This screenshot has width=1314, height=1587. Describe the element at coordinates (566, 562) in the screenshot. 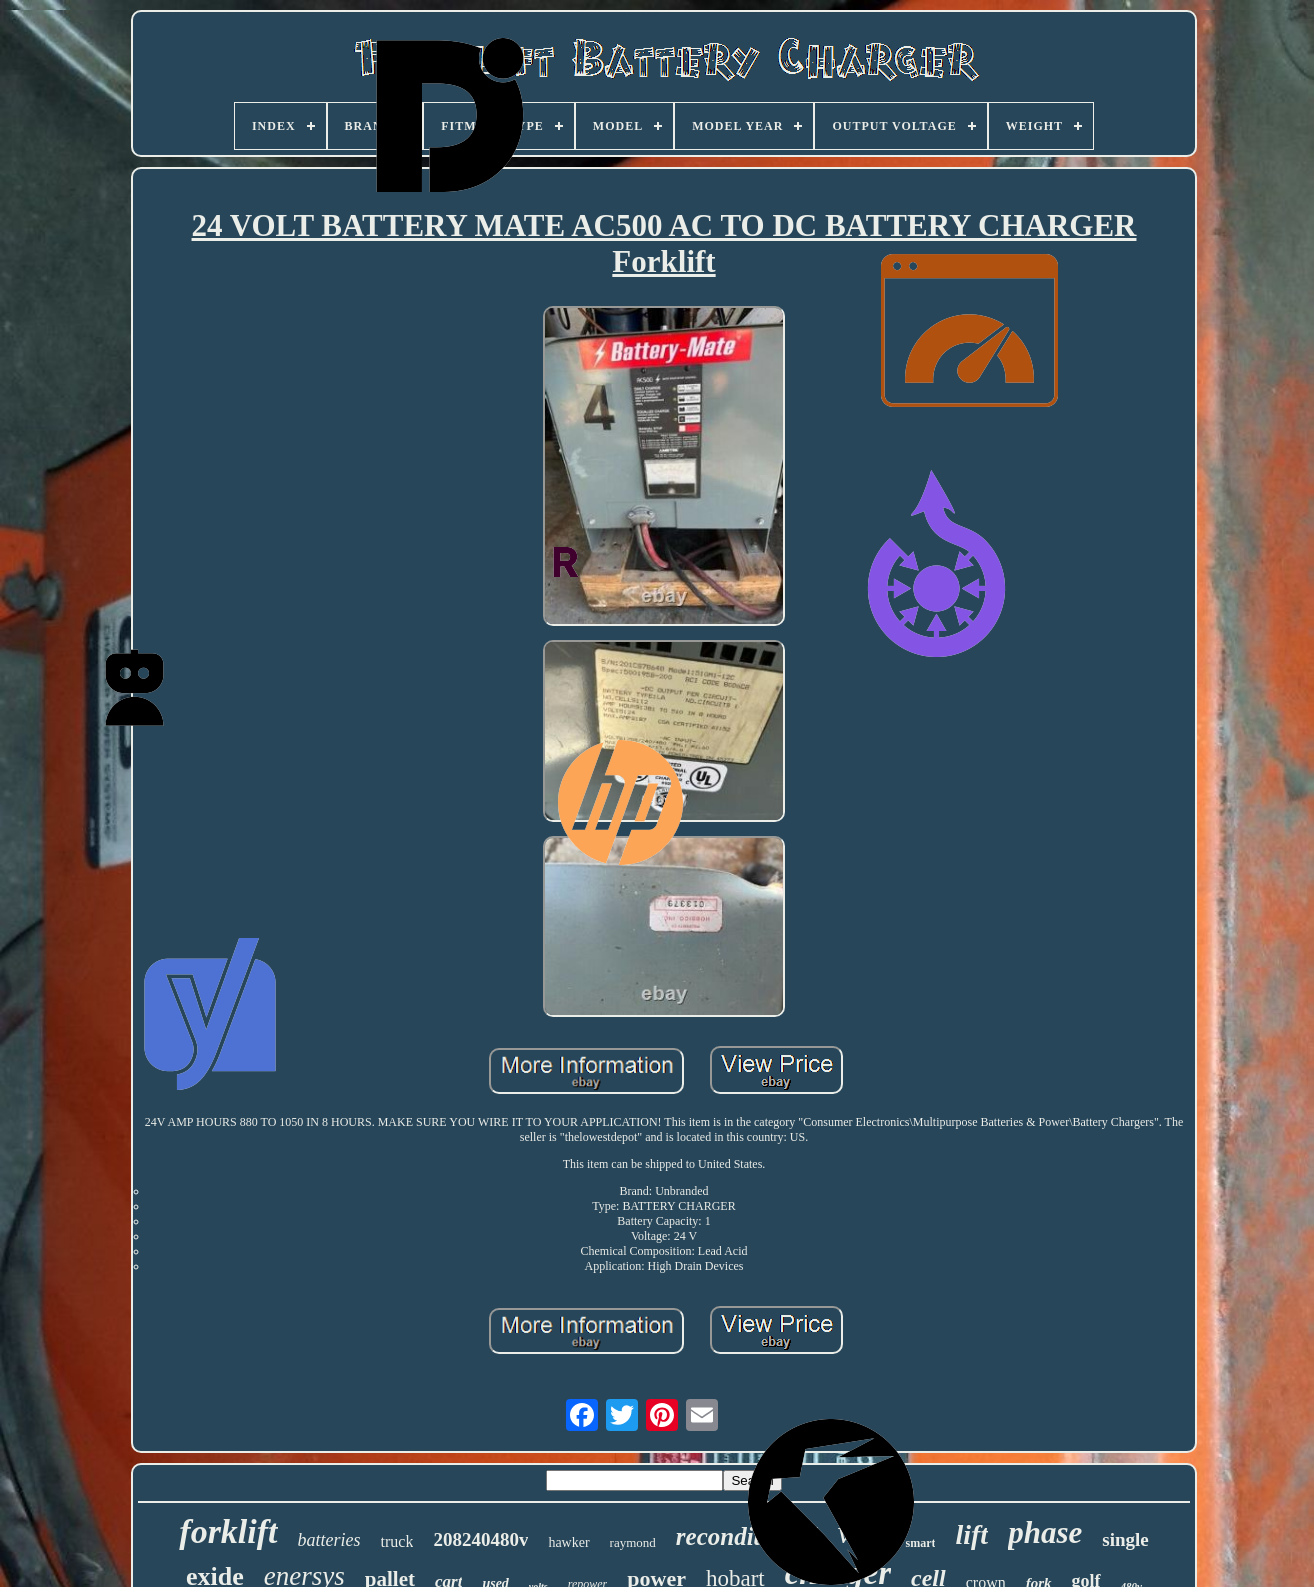

I see `resend email service logo` at that location.